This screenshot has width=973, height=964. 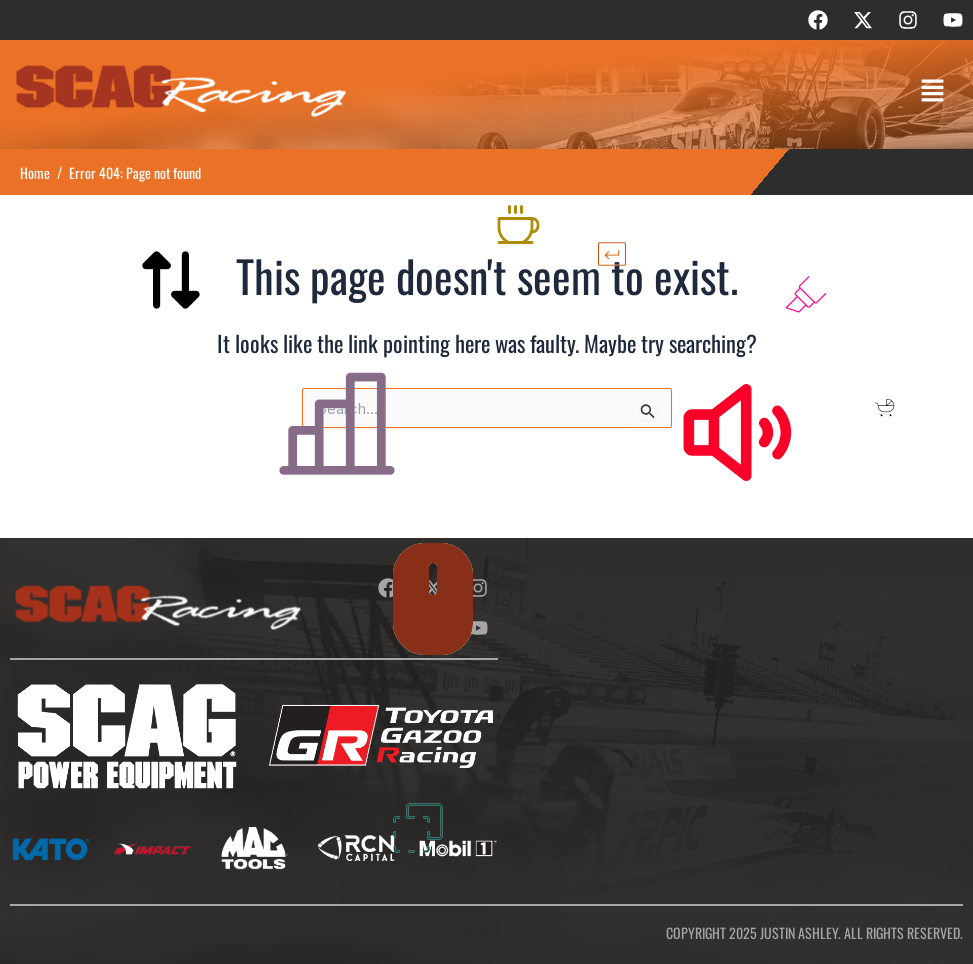 I want to click on find nearby coffee shops, so click(x=517, y=226).